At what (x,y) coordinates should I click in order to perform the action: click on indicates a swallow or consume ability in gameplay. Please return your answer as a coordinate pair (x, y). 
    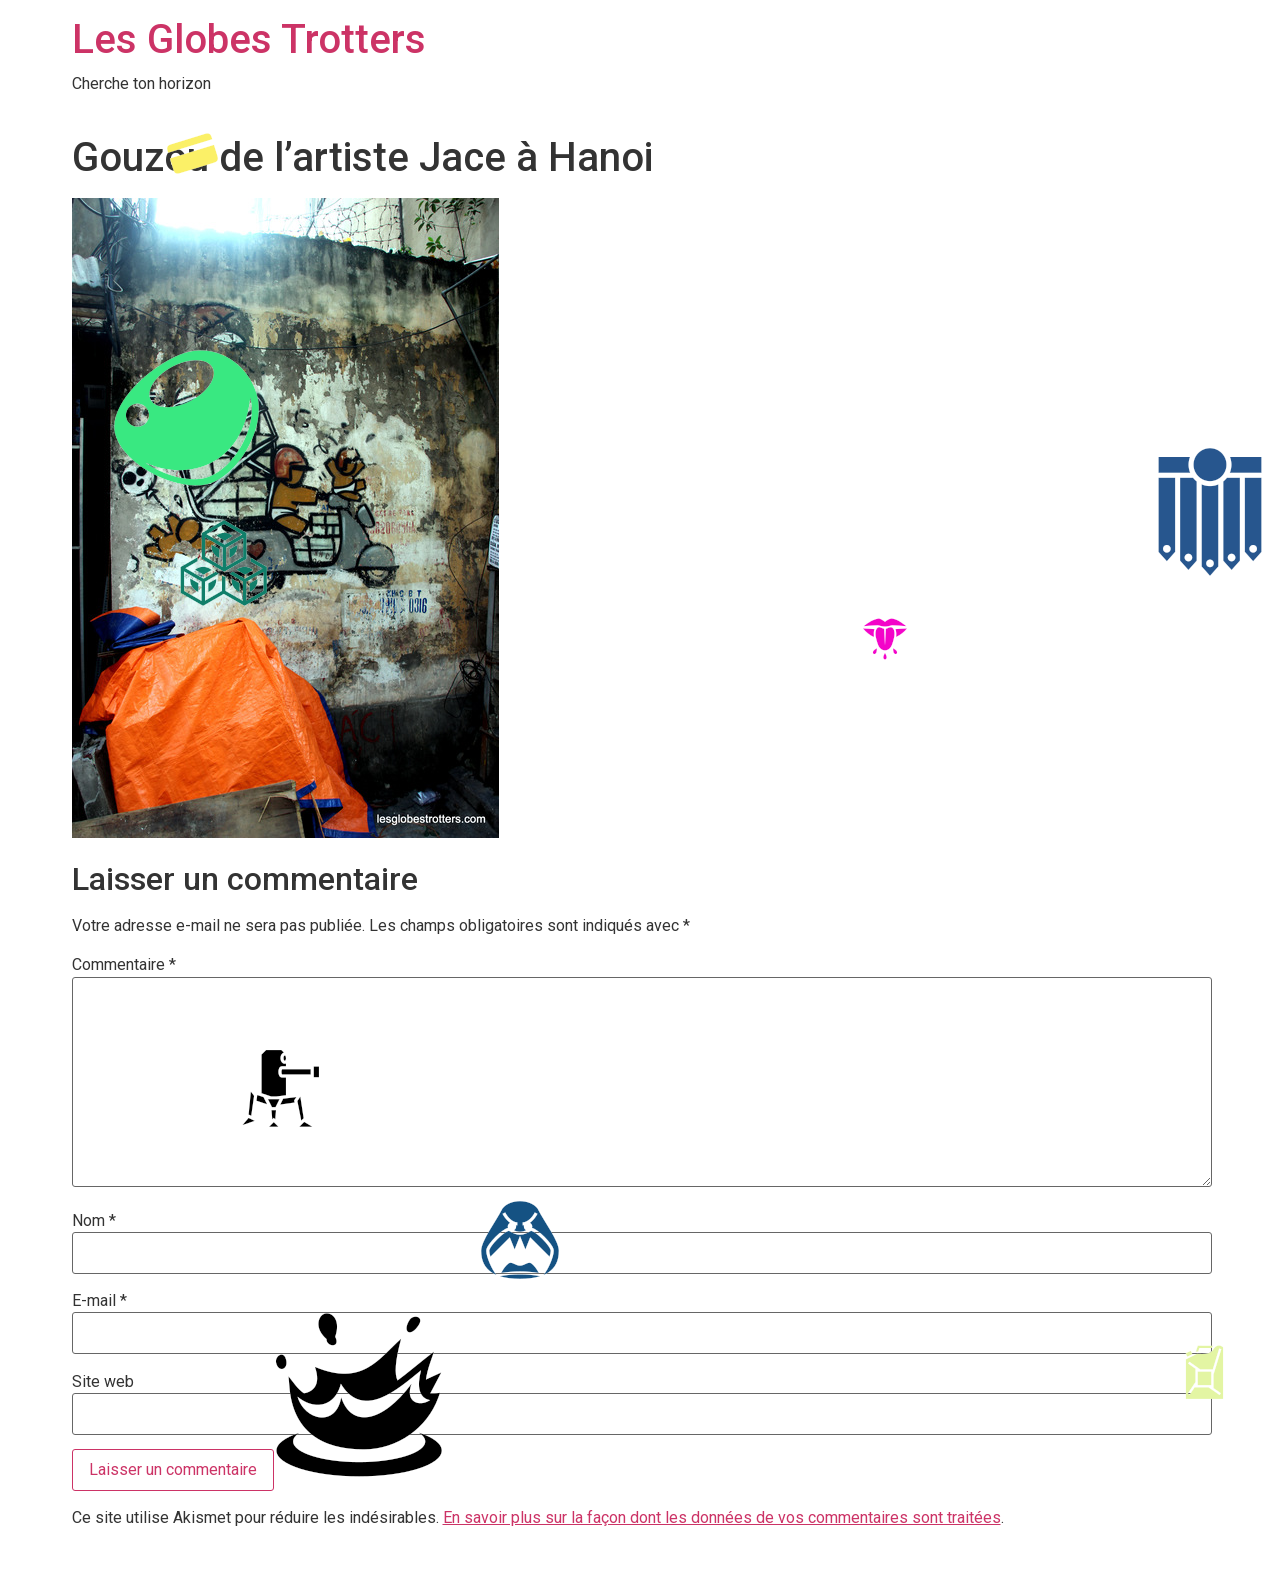
    Looking at the image, I should click on (520, 1240).